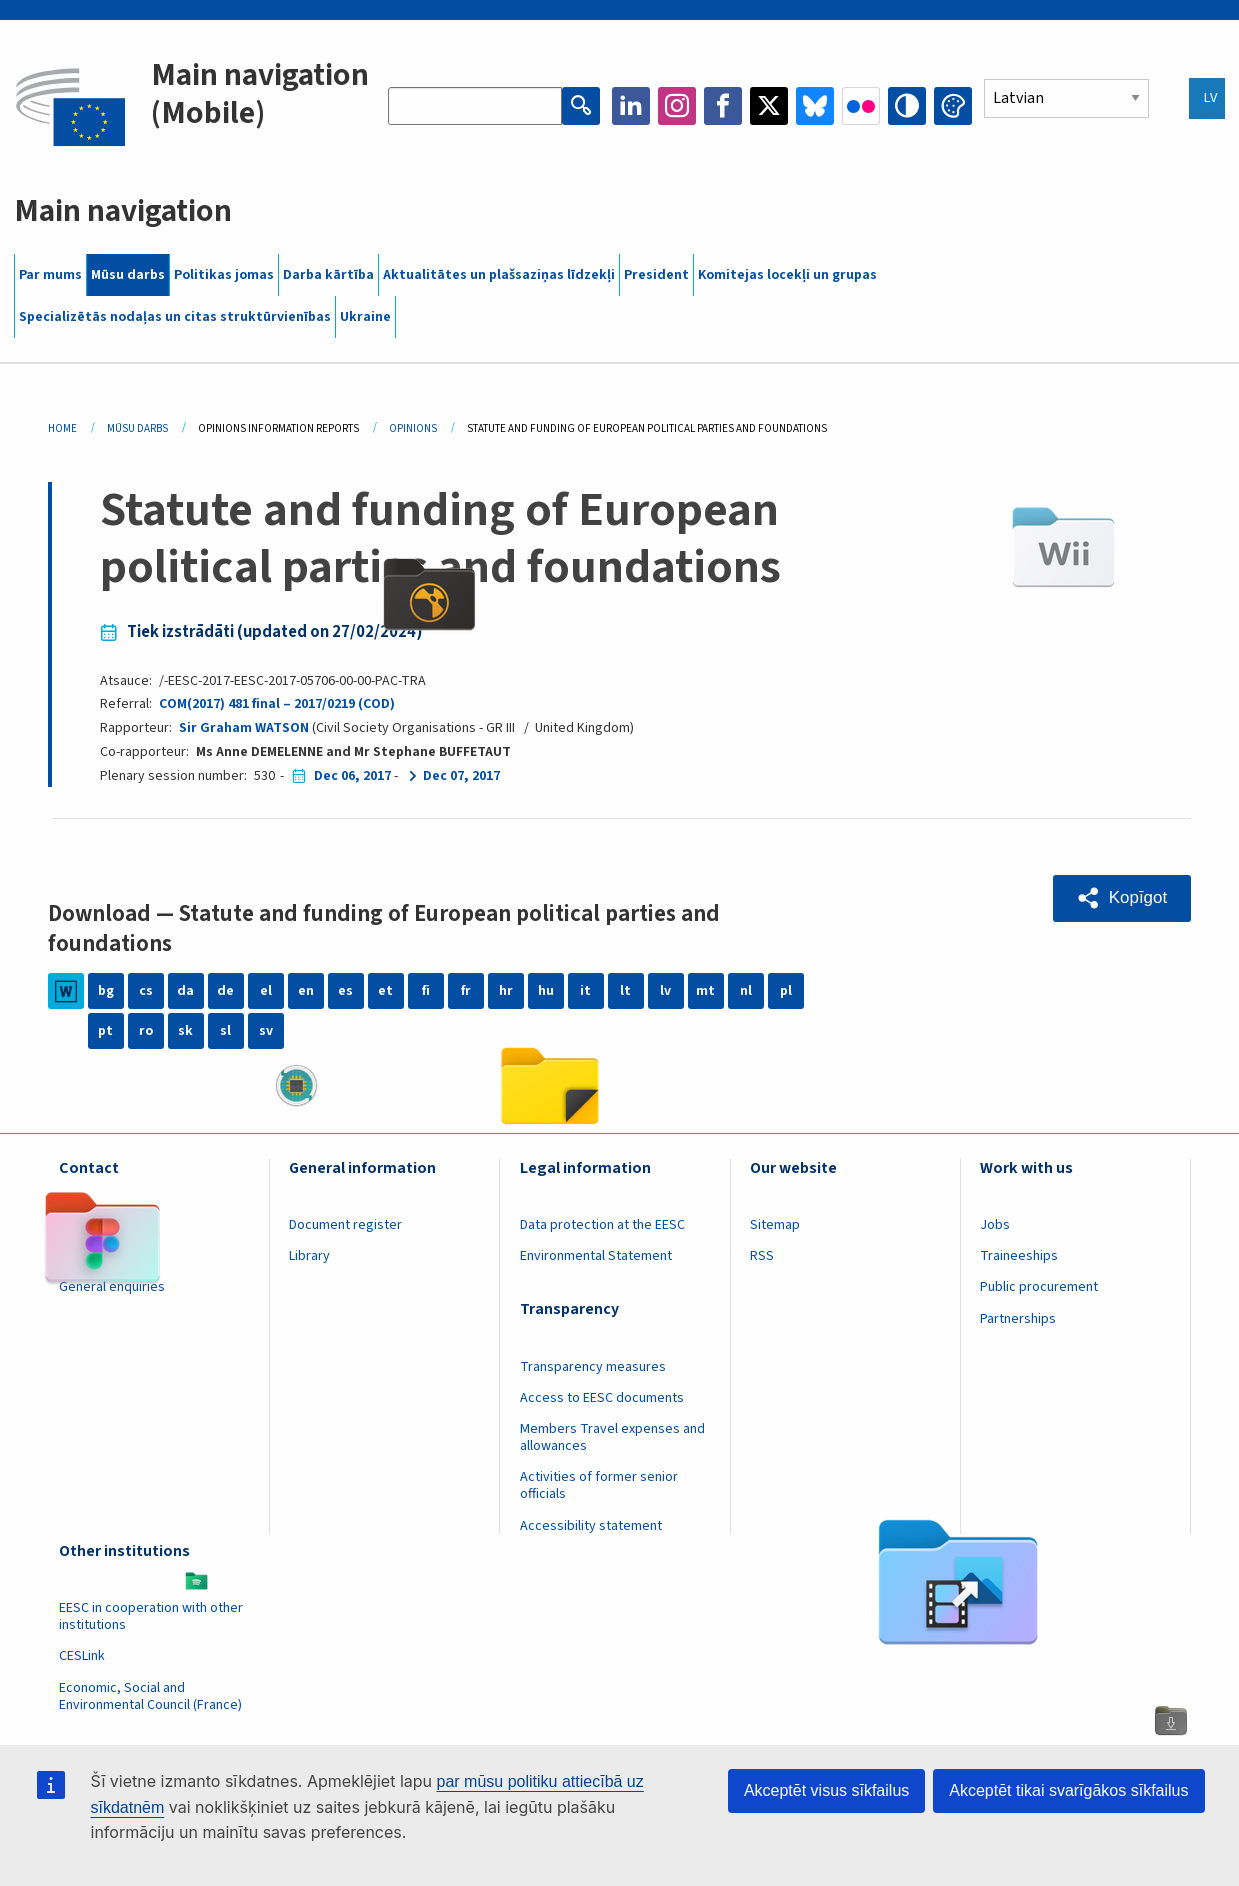  What do you see at coordinates (102, 1240) in the screenshot?
I see `open folder containing figma design files` at bounding box center [102, 1240].